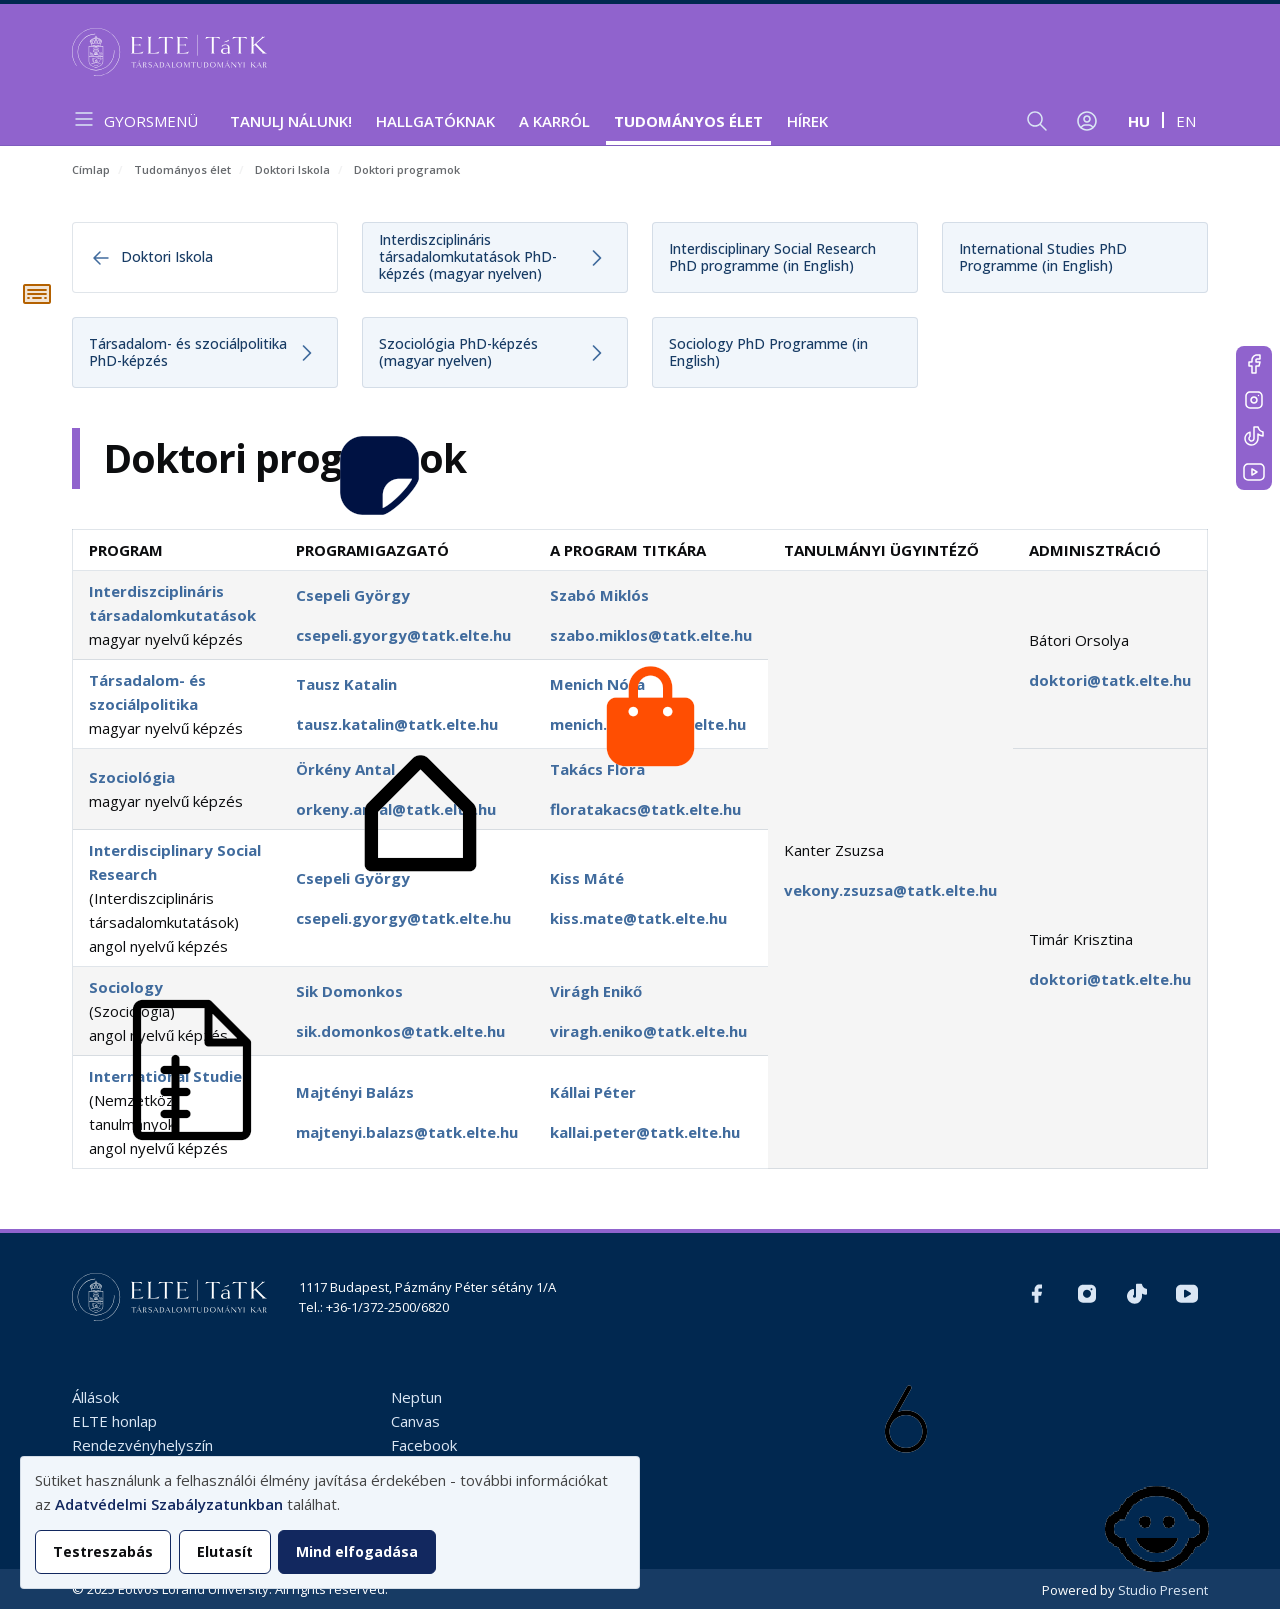 The image size is (1280, 1609). Describe the element at coordinates (906, 1419) in the screenshot. I see `indicates the number six in a list or sequence` at that location.